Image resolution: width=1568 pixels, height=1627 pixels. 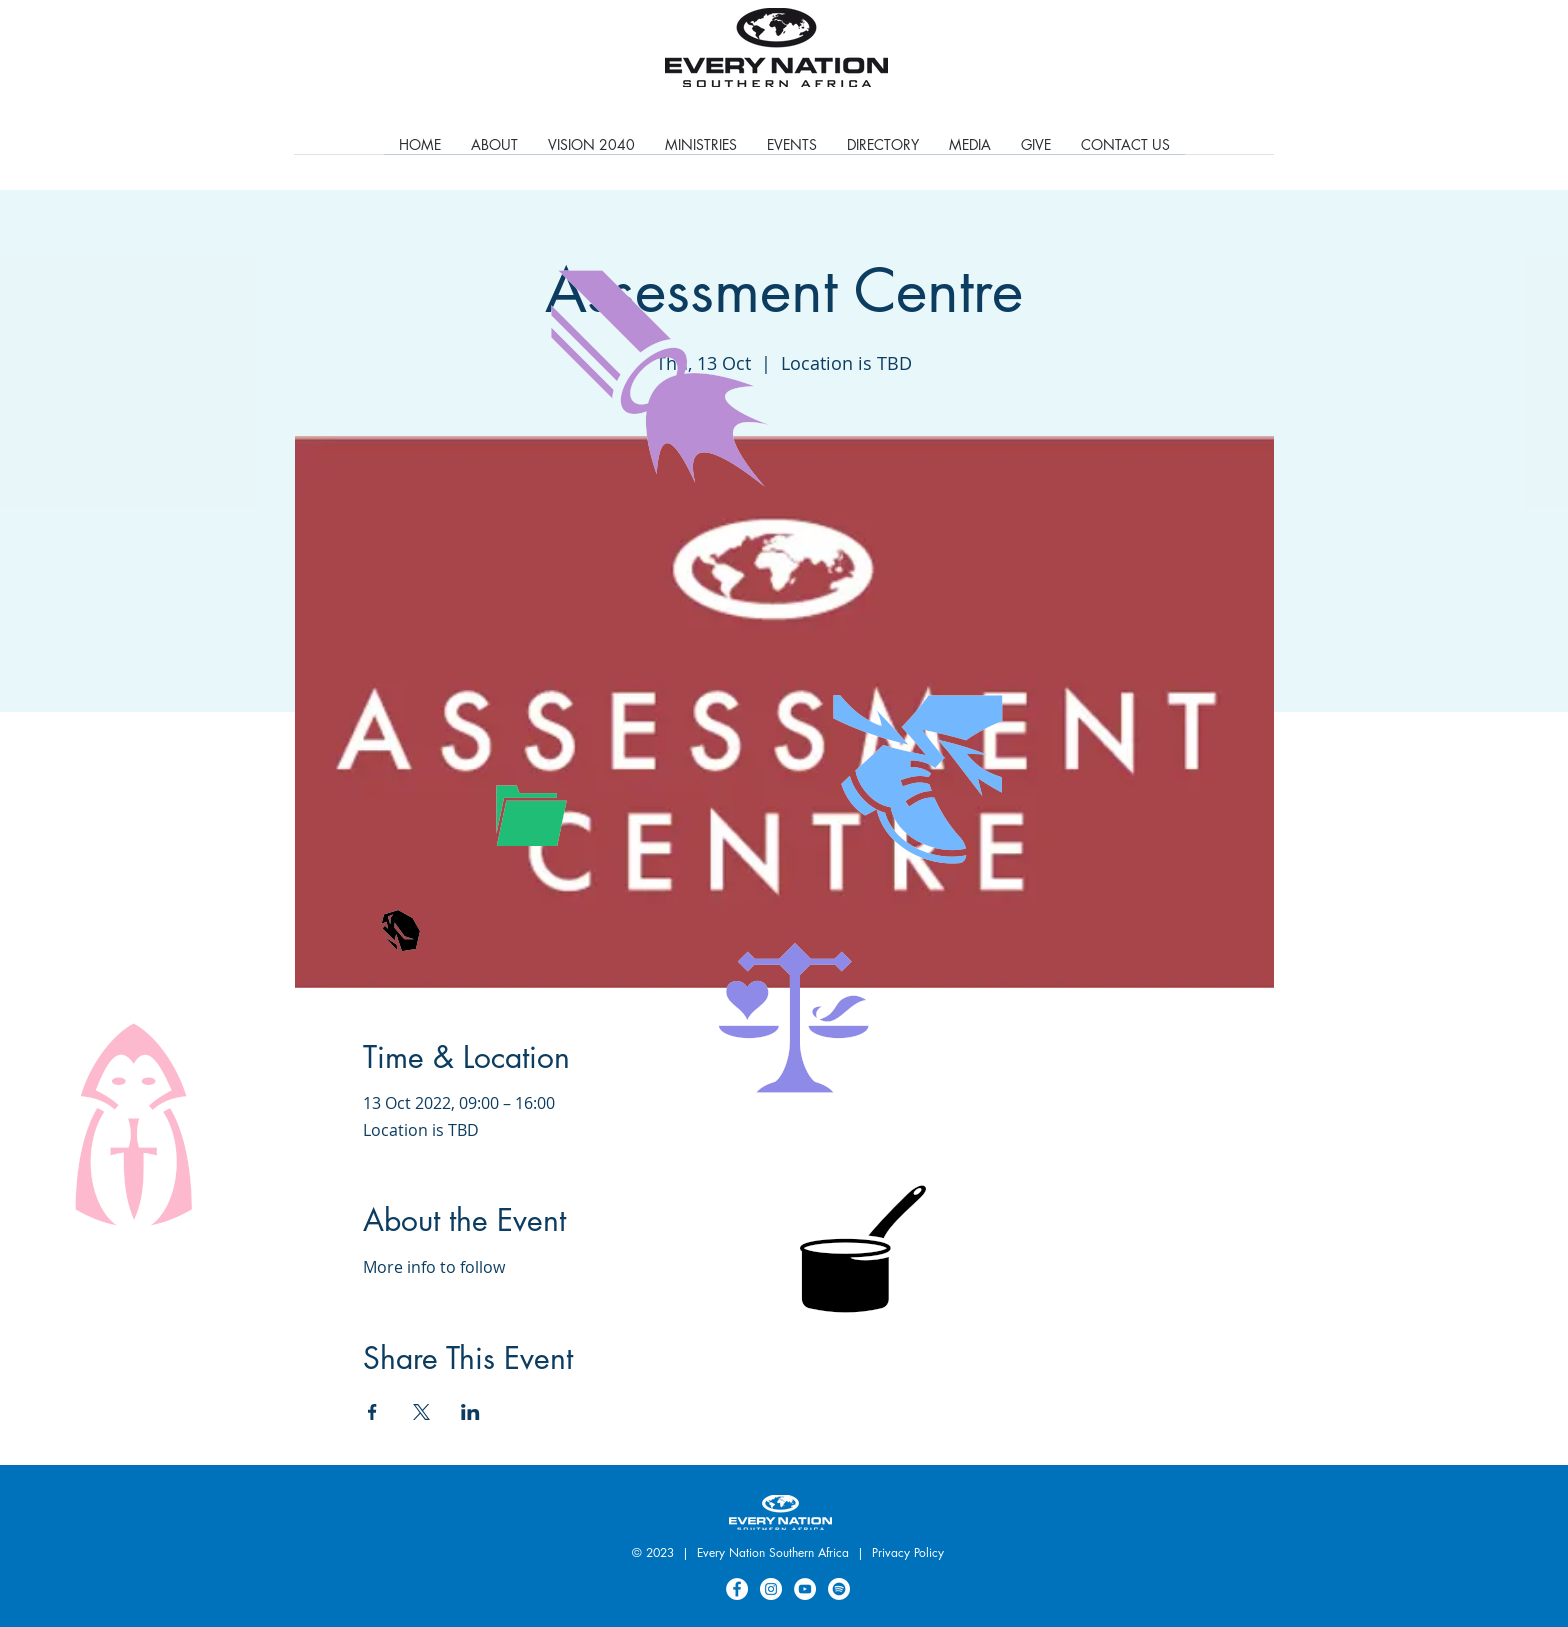 I want to click on stealth or rogue character class selection, so click(x=134, y=1125).